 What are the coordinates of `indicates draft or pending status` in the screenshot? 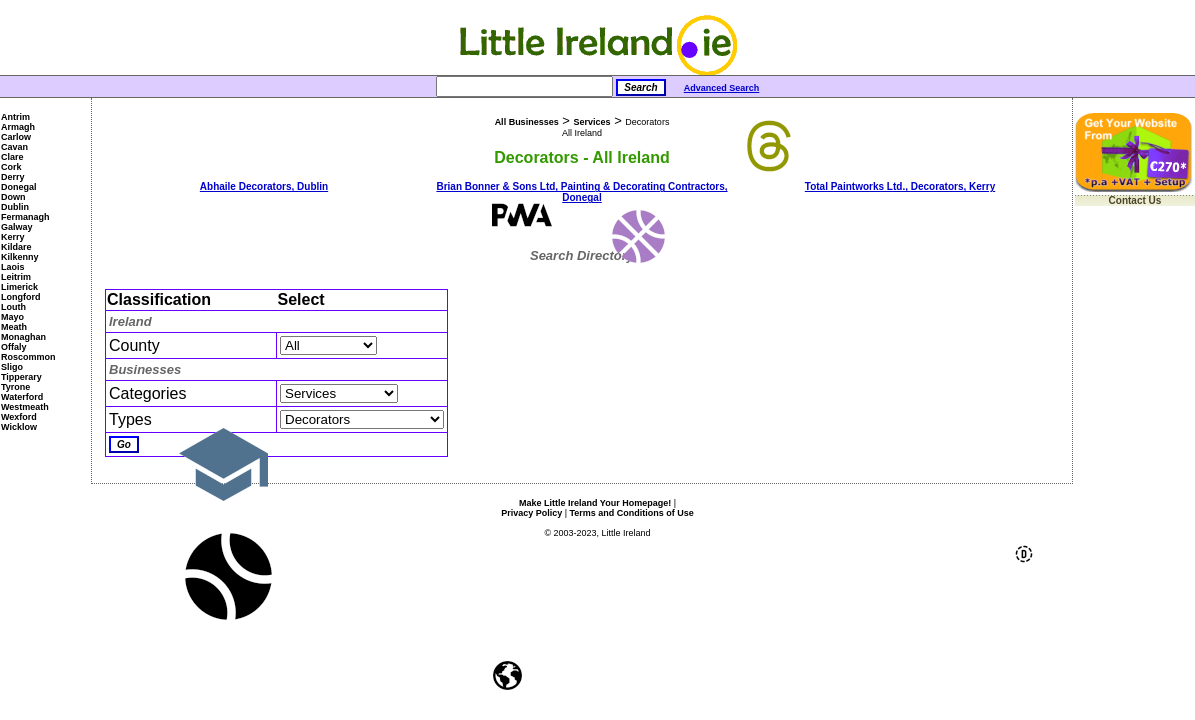 It's located at (1024, 554).